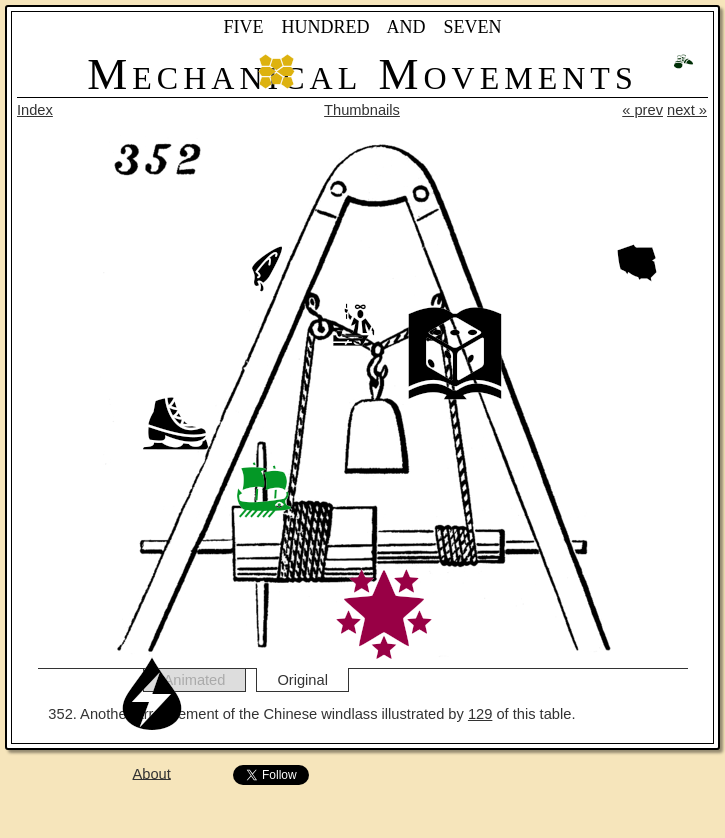 The width and height of the screenshot is (725, 838). Describe the element at coordinates (455, 354) in the screenshot. I see `view game rules and instructions` at that location.